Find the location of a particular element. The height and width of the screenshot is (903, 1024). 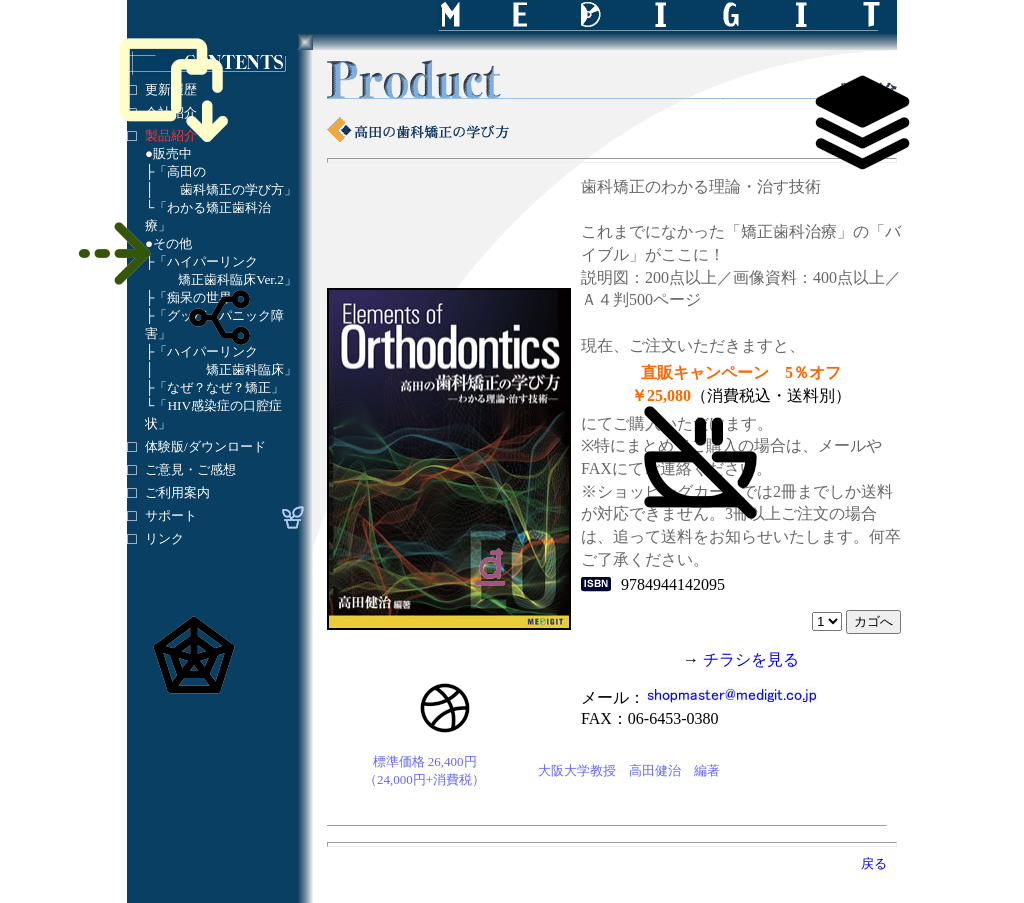

view stacked layers or content is located at coordinates (862, 122).